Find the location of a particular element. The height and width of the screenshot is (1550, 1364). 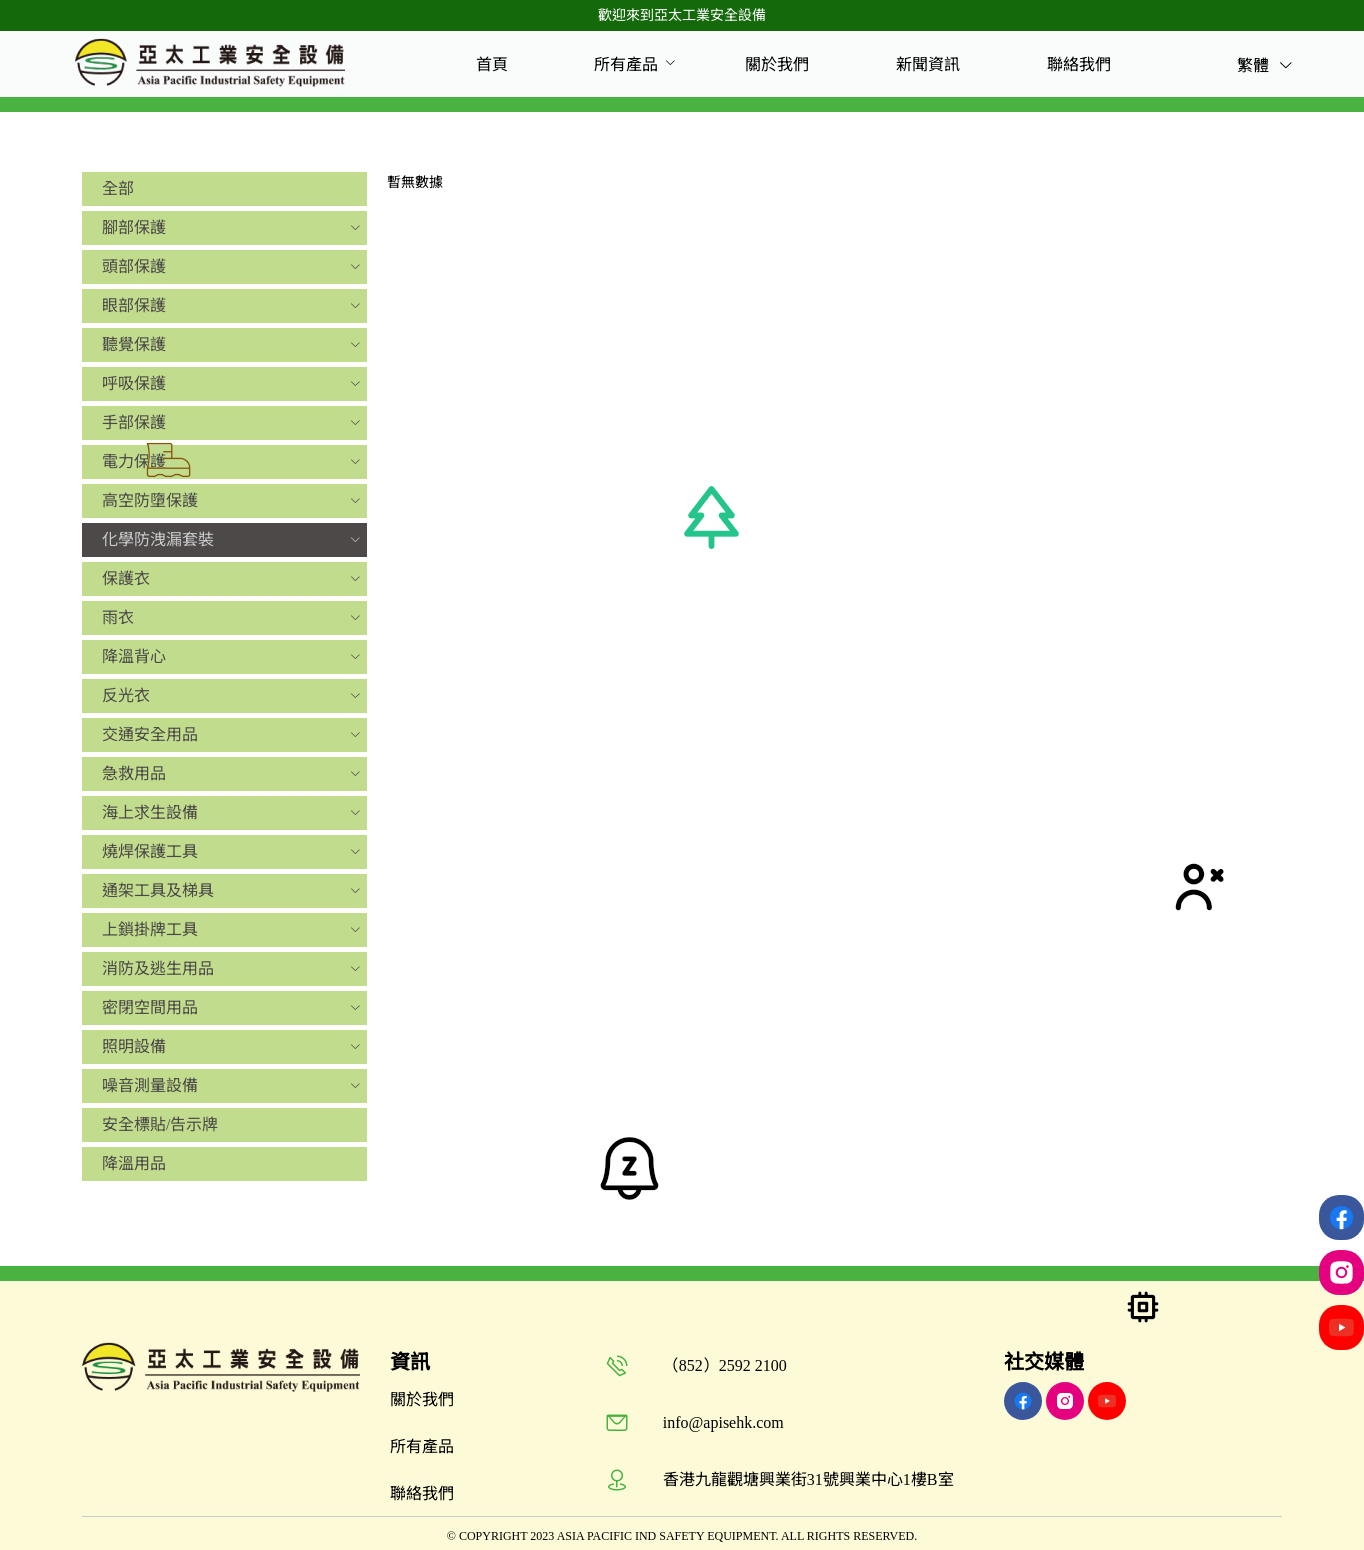

mute notifications or enable sleep mode is located at coordinates (629, 1168).